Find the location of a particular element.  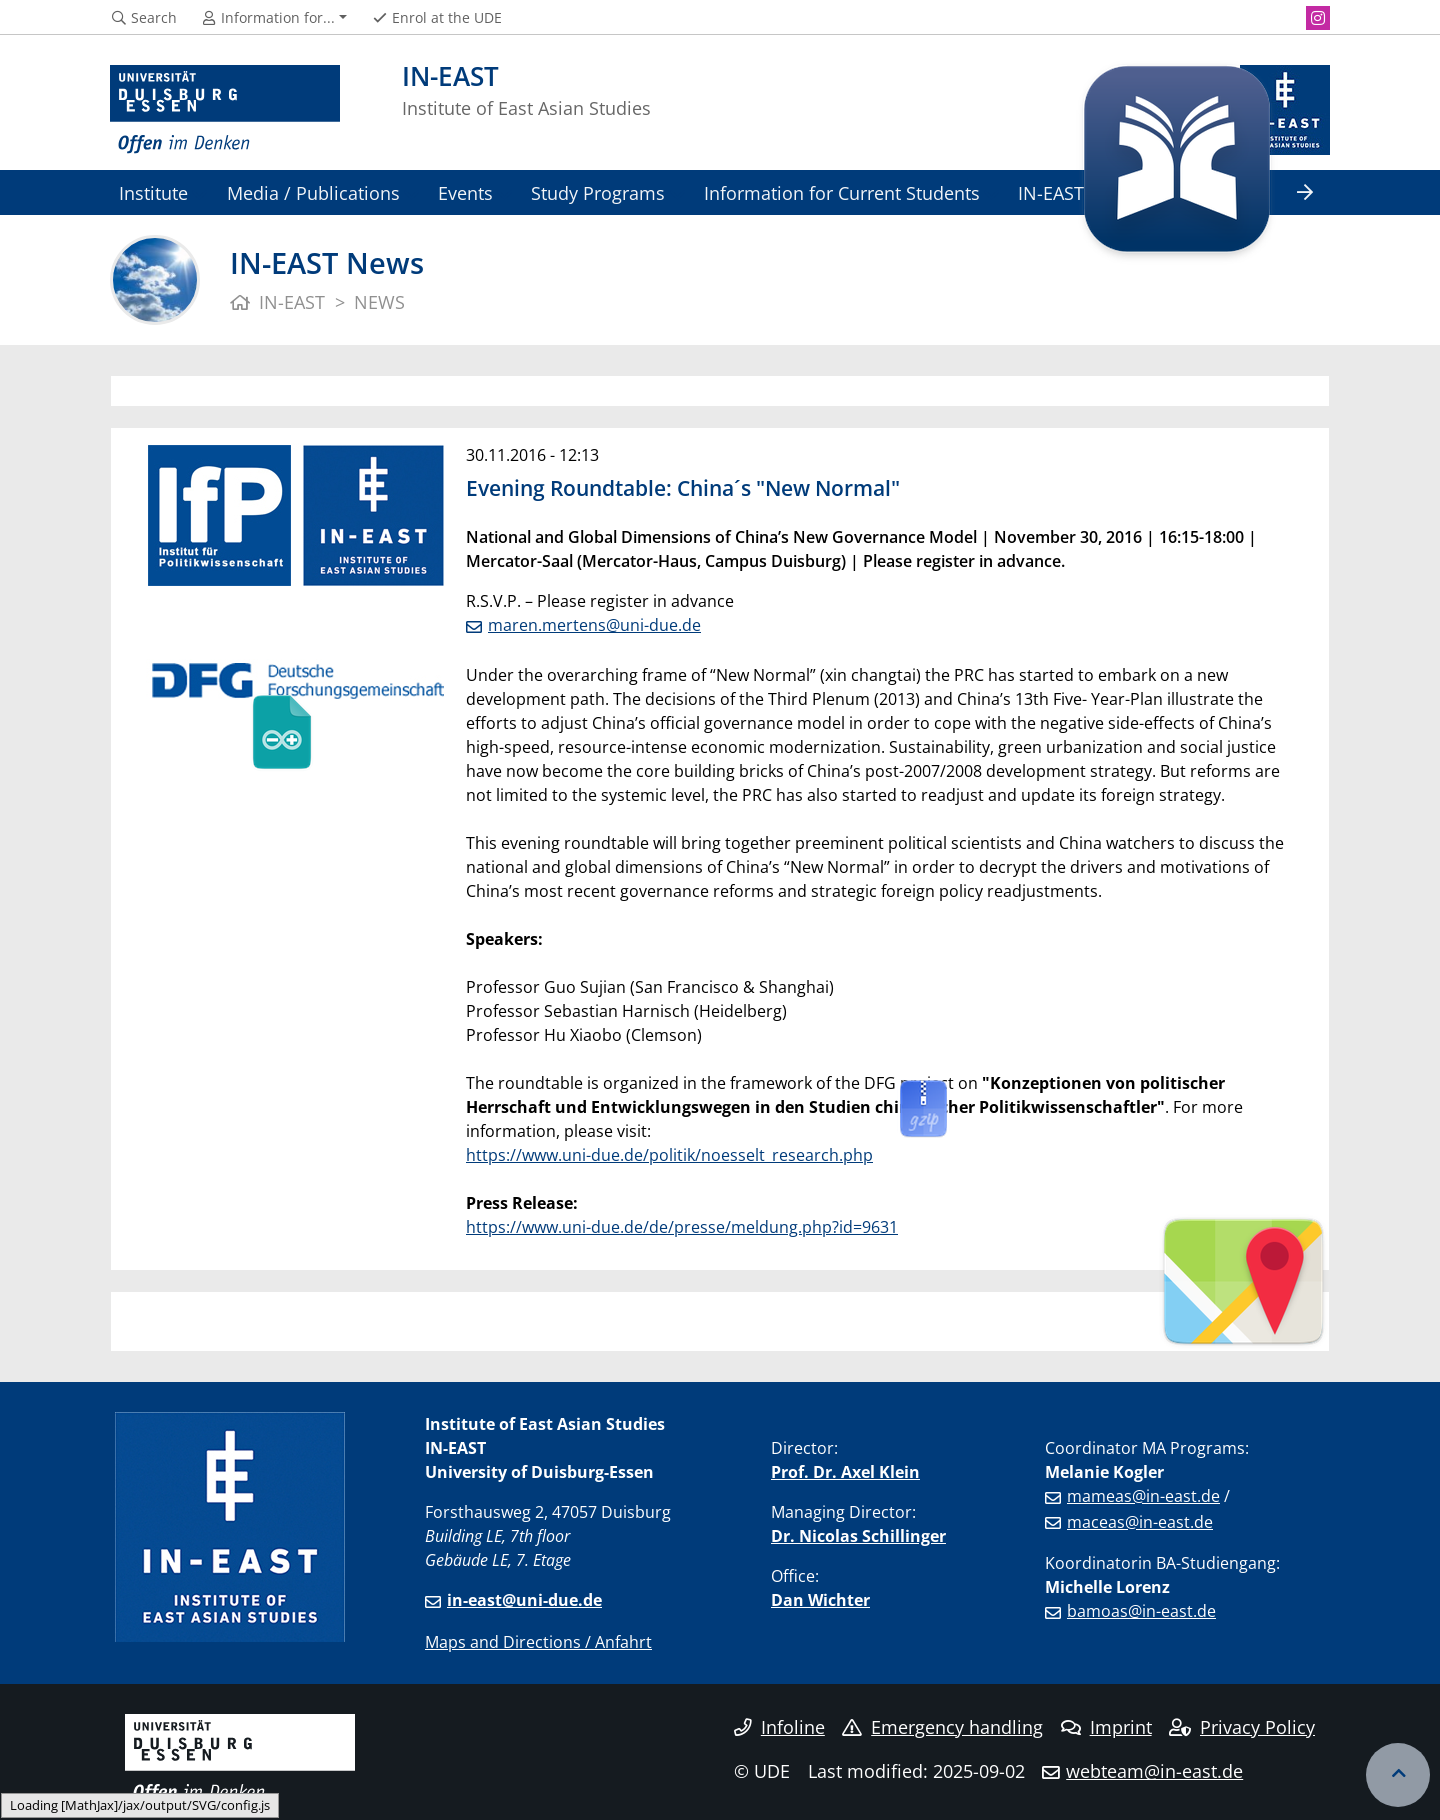

an arduino sketch or code file is located at coordinates (282, 732).